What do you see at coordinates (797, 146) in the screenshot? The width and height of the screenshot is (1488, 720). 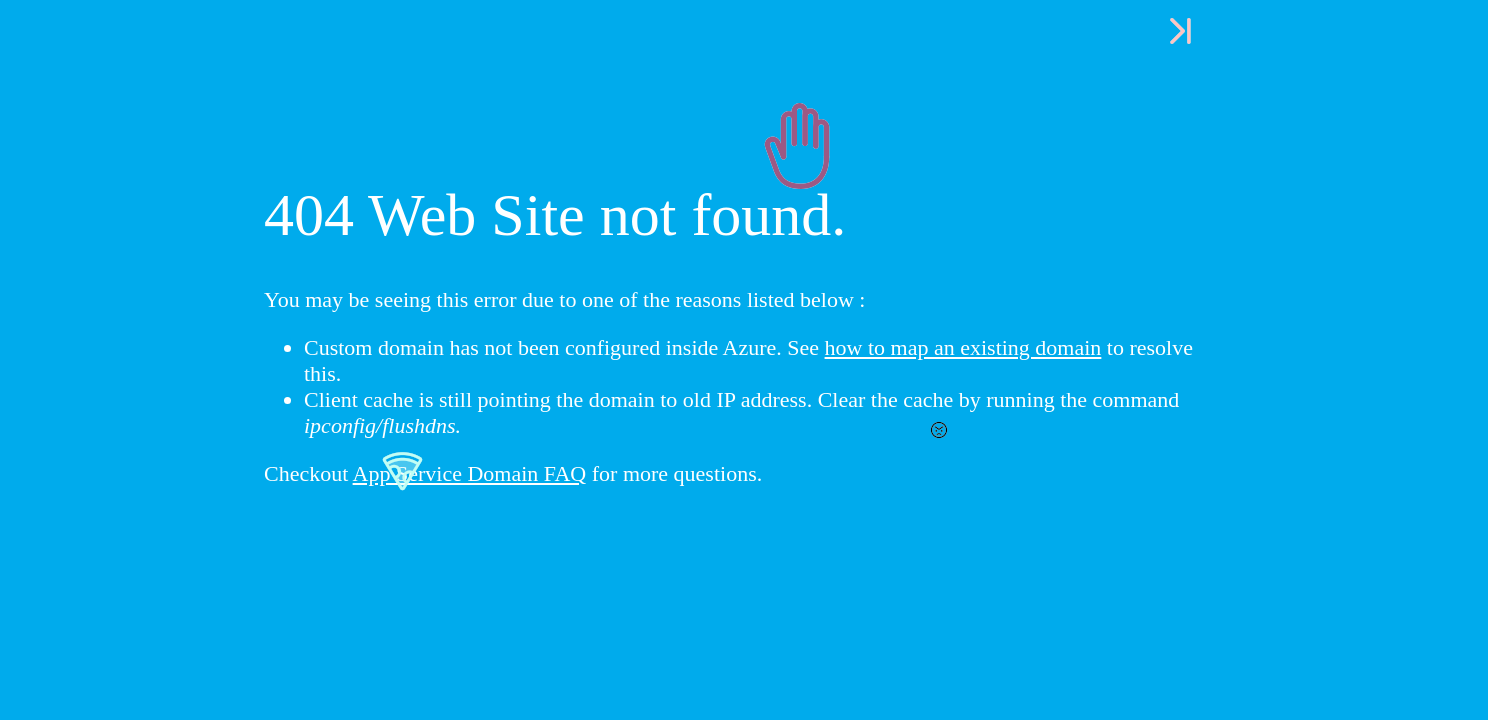 I see `stop or halt an action` at bounding box center [797, 146].